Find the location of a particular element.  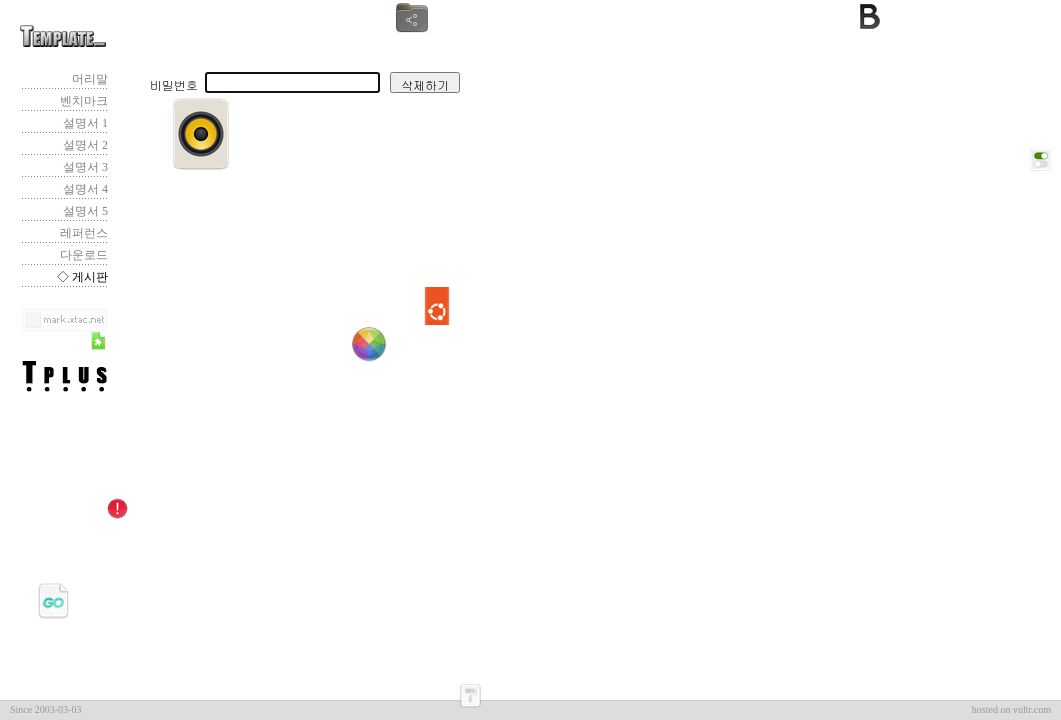

a theme or appearance customization file is located at coordinates (470, 695).